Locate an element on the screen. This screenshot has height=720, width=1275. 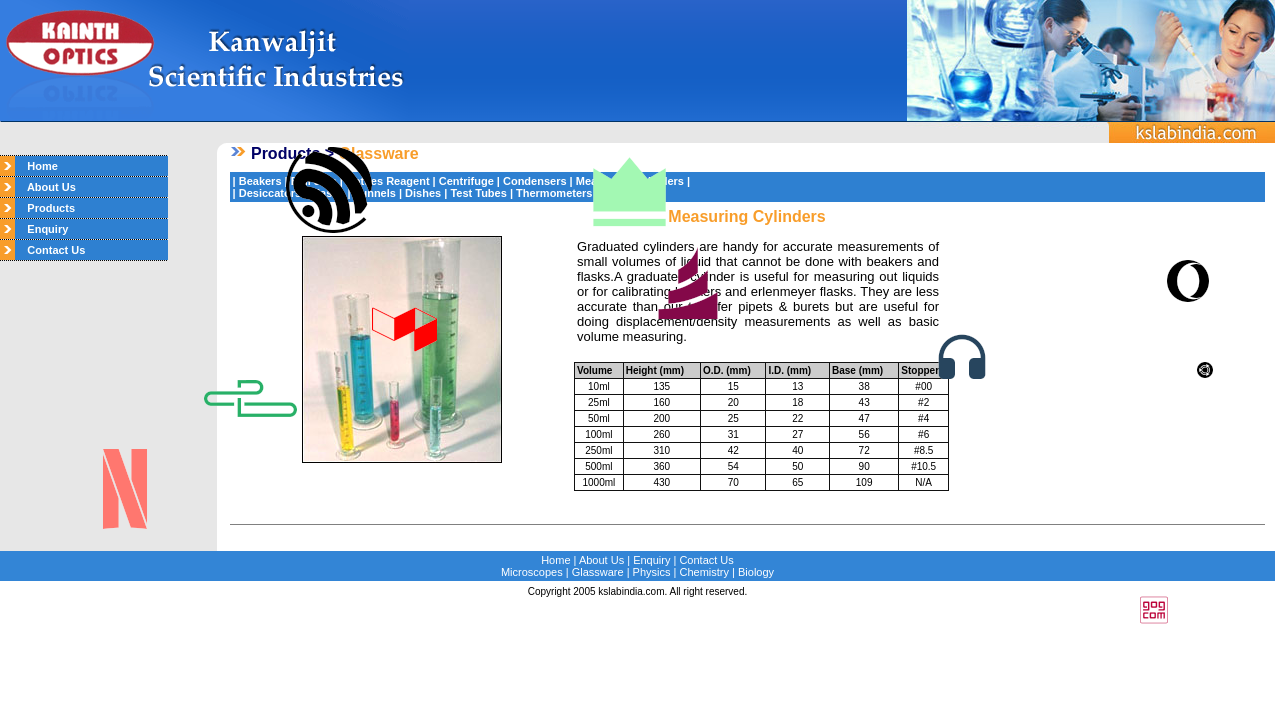
open Buildkite CI/CD dashboard is located at coordinates (404, 329).